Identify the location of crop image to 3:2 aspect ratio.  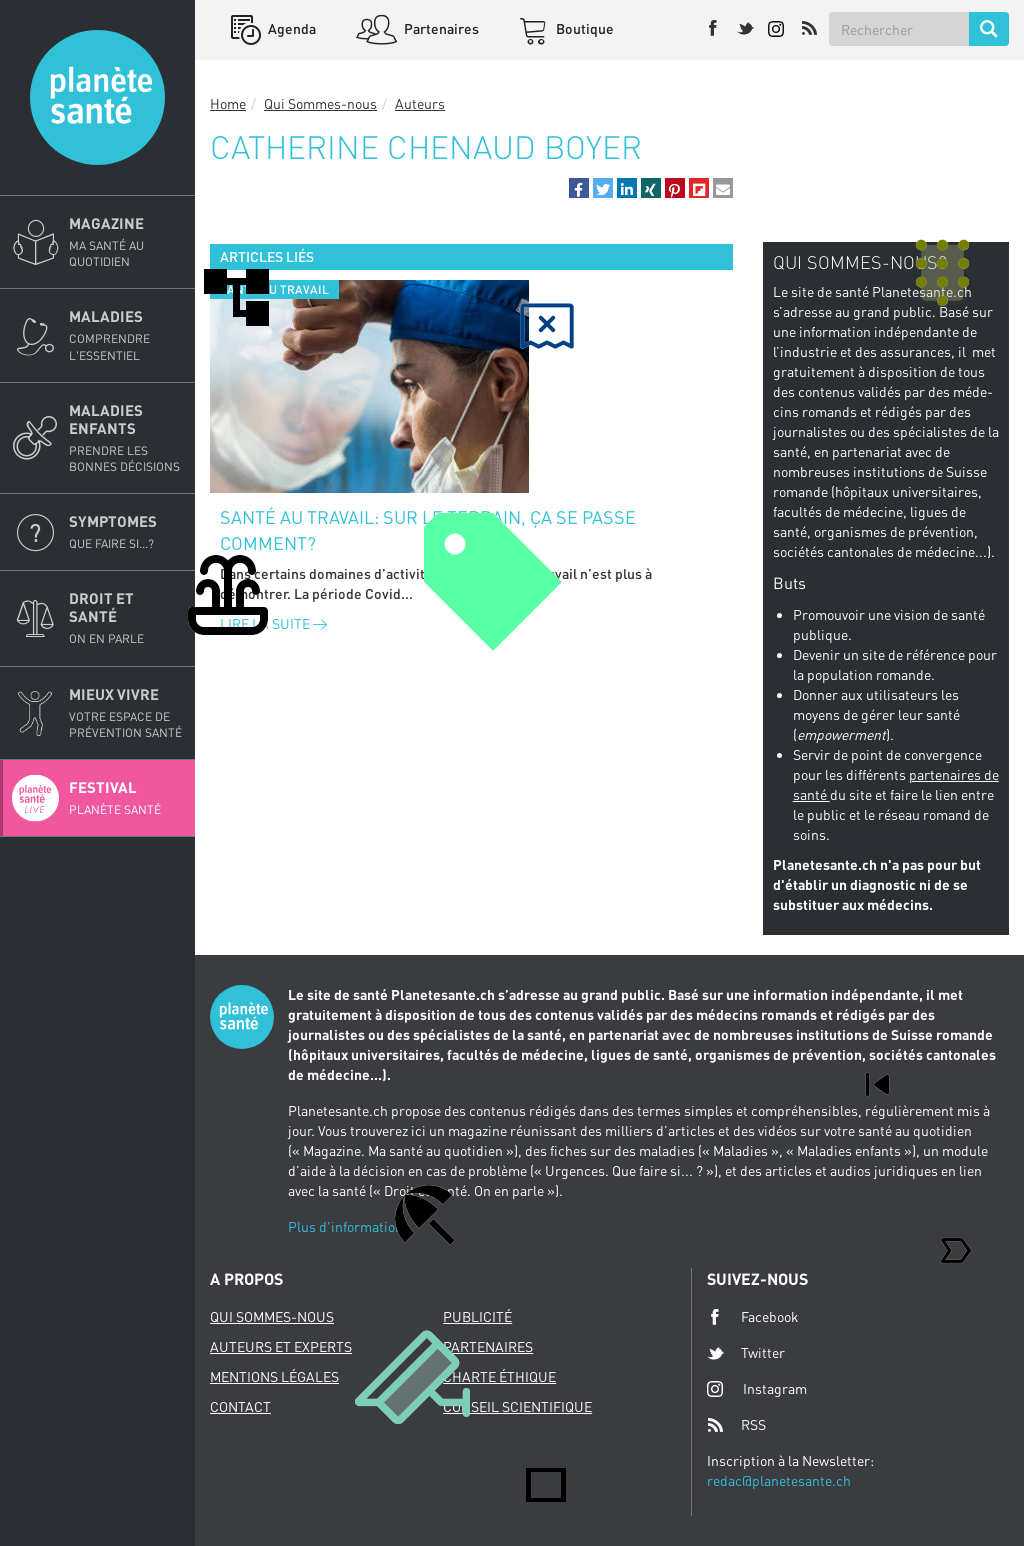
(546, 1485).